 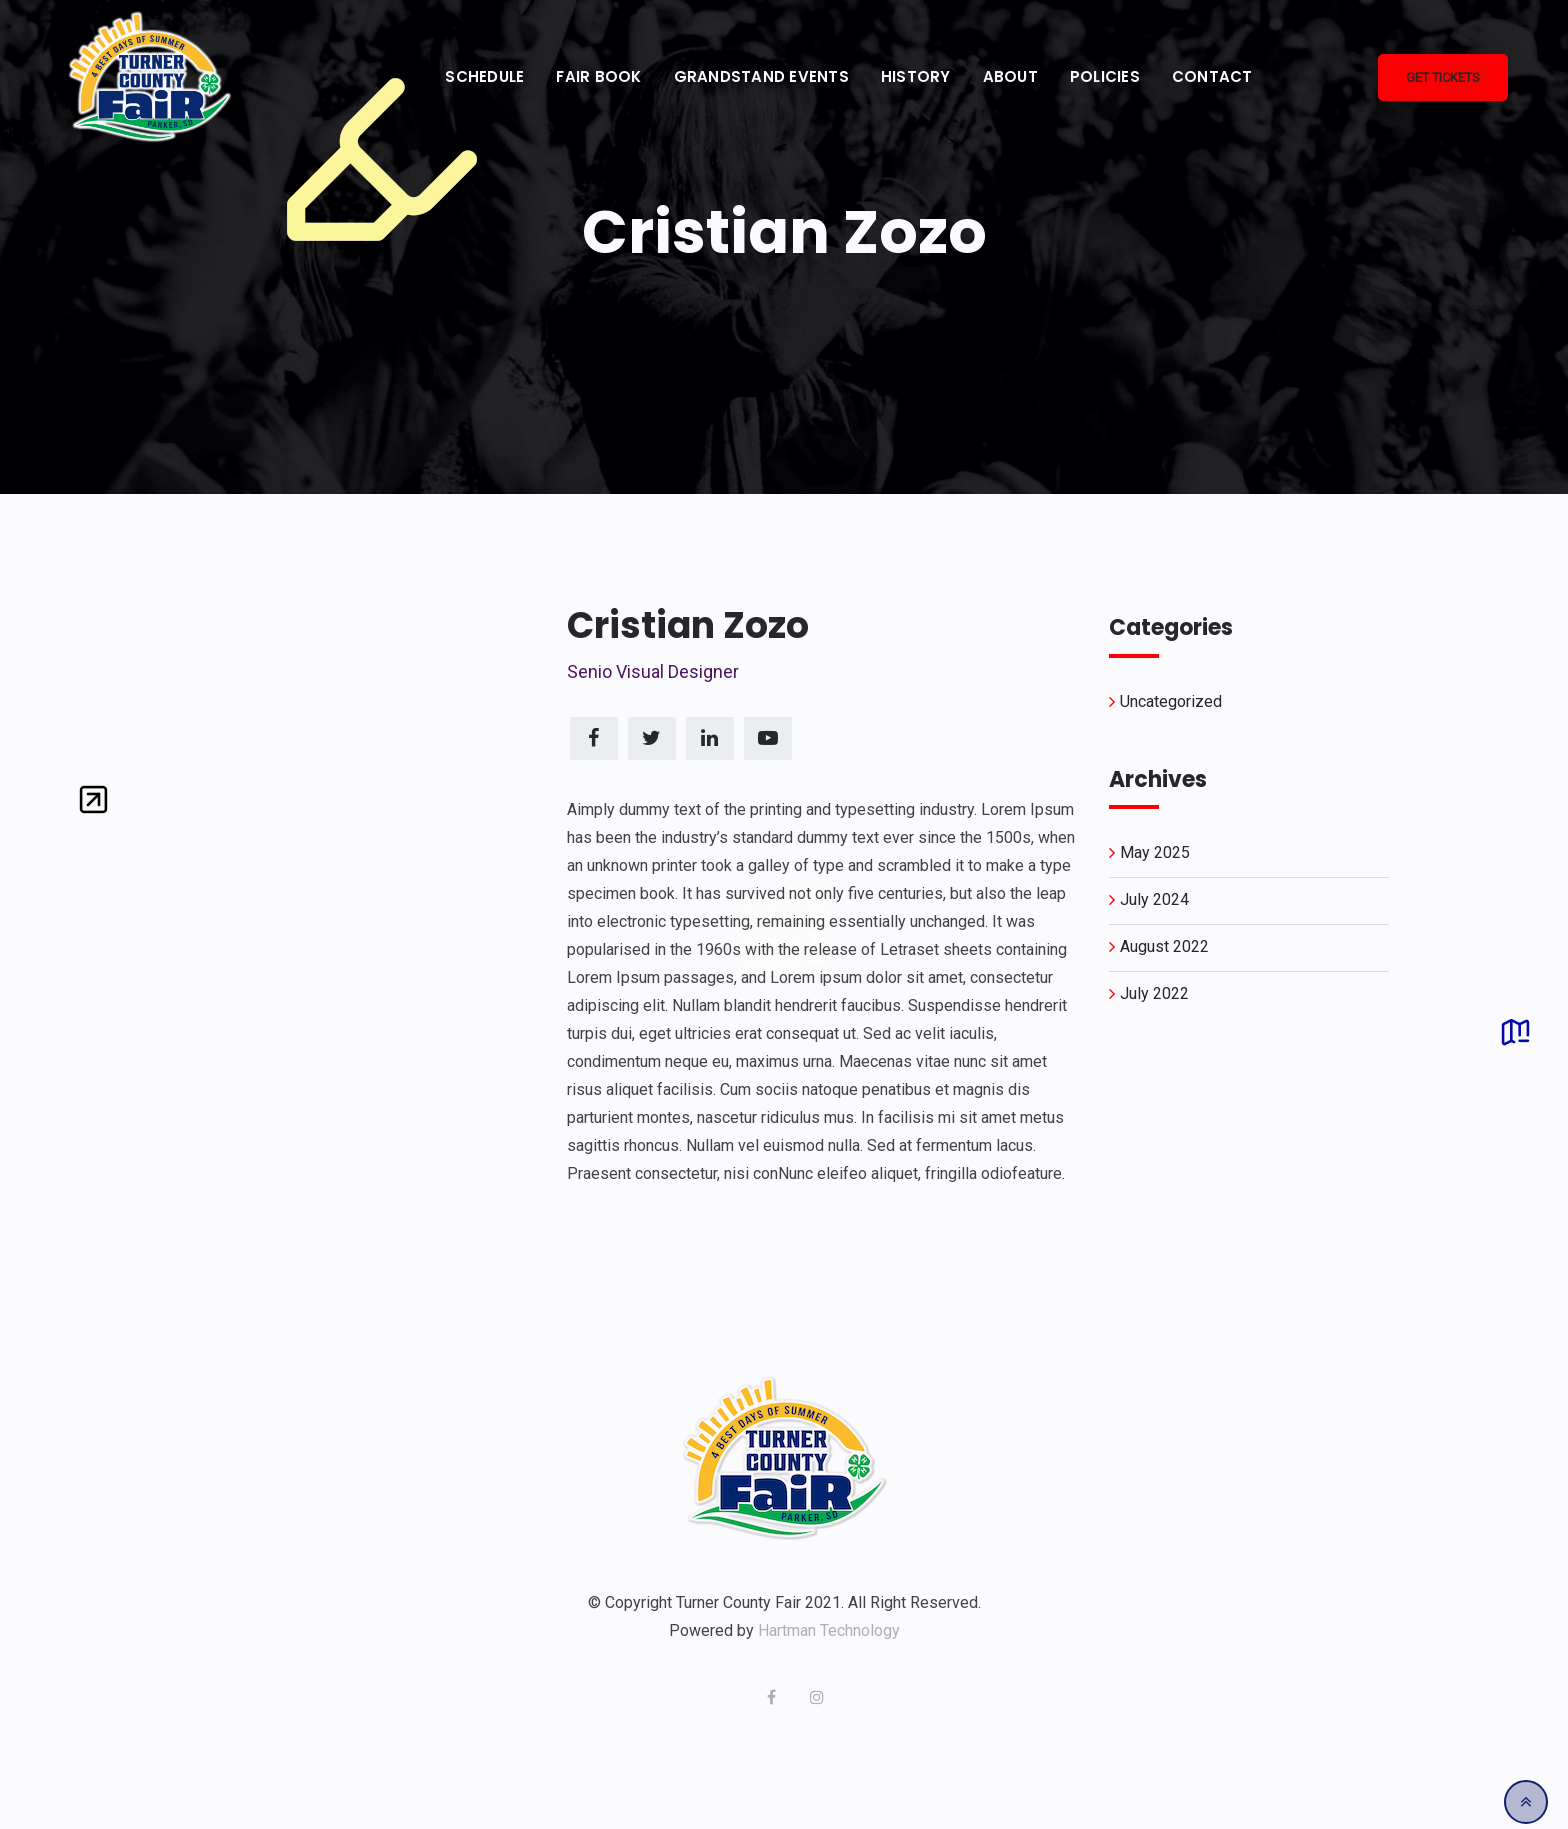 I want to click on highlight or mark selected text, so click(x=377, y=159).